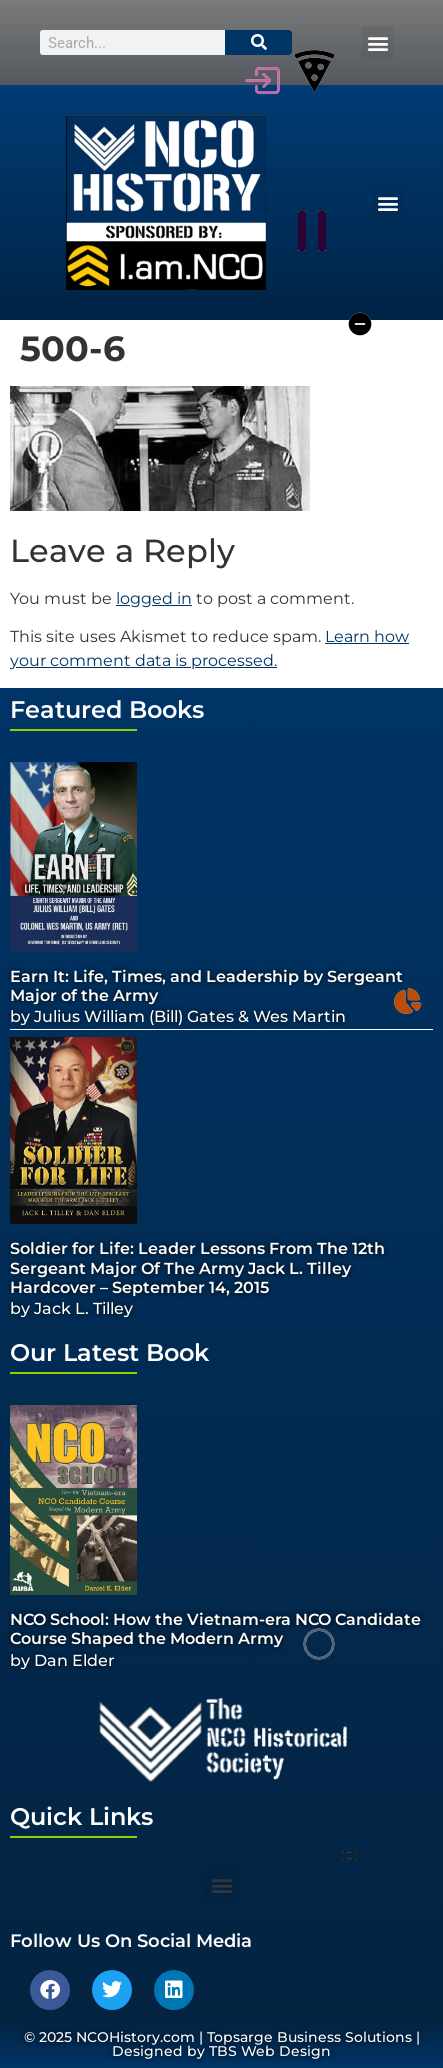  Describe the element at coordinates (349, 1855) in the screenshot. I see `disconnect or remove a linked account` at that location.